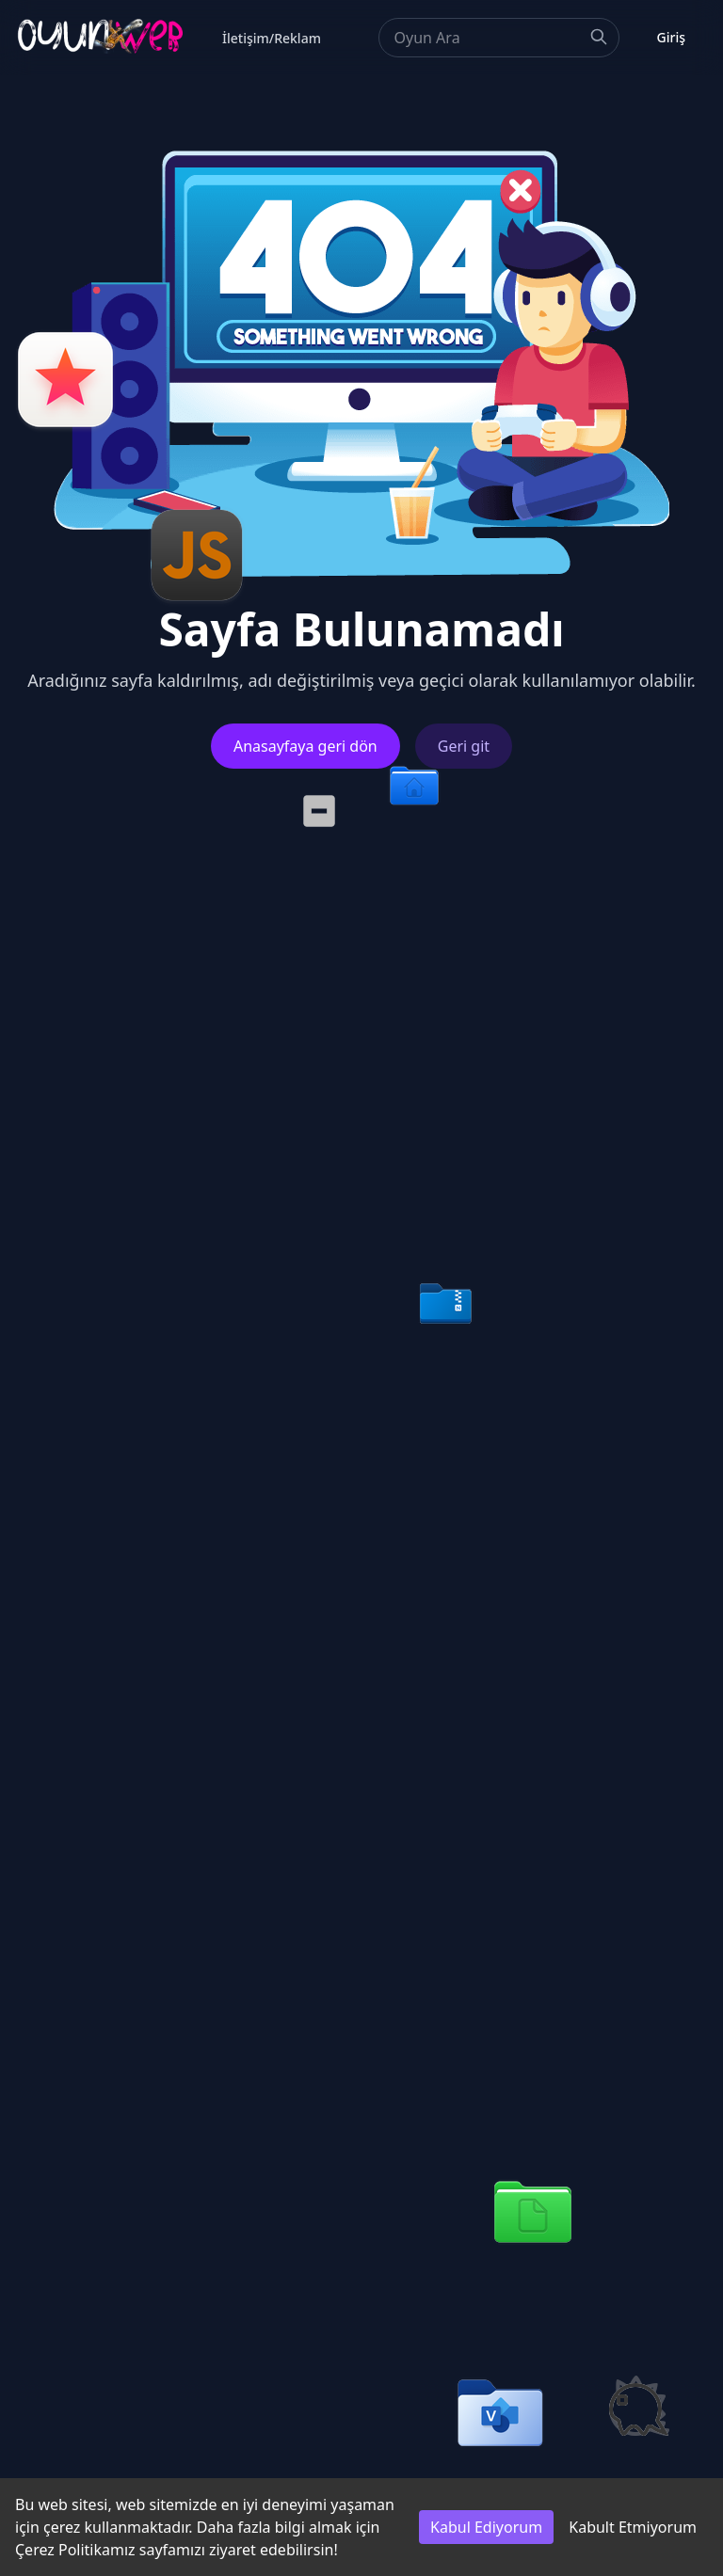  I want to click on open folder containing microsoft visio files, so click(500, 2415).